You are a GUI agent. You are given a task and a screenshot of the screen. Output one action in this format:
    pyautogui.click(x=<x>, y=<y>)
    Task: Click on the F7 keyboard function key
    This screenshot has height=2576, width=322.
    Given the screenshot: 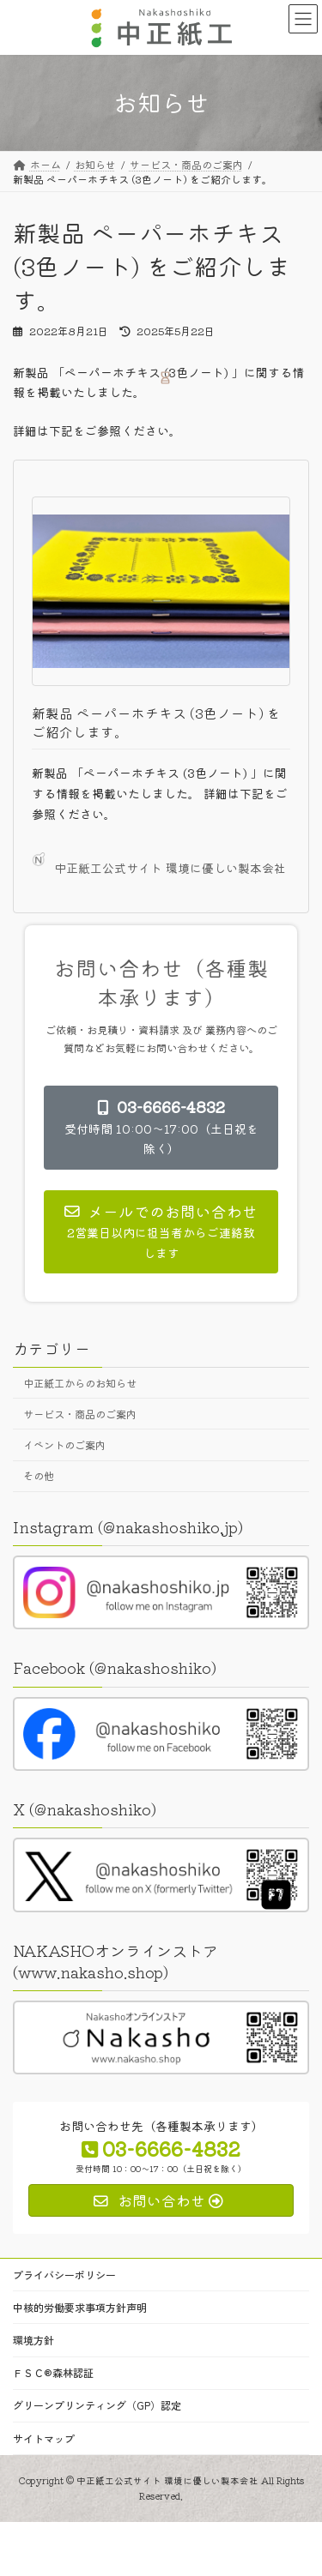 What is the action you would take?
    pyautogui.click(x=276, y=1894)
    